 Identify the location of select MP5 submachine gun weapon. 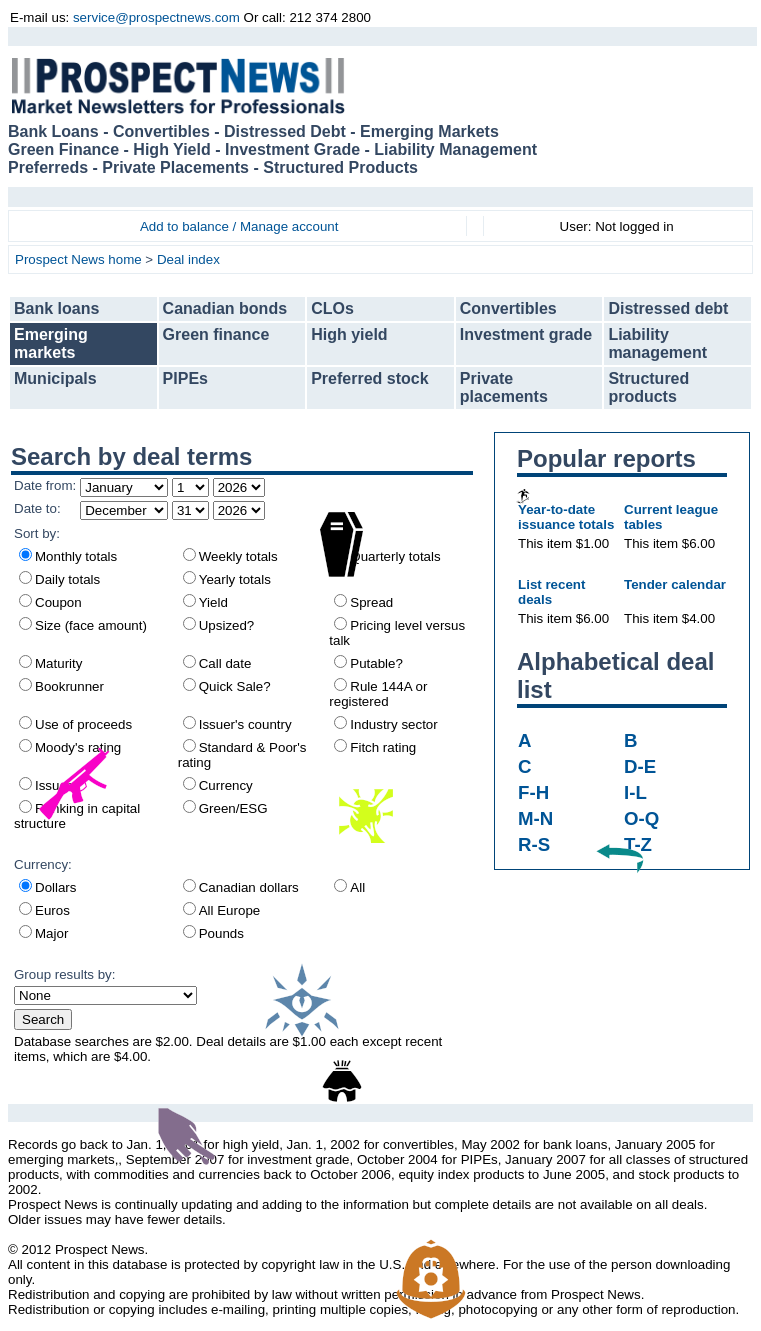
(74, 784).